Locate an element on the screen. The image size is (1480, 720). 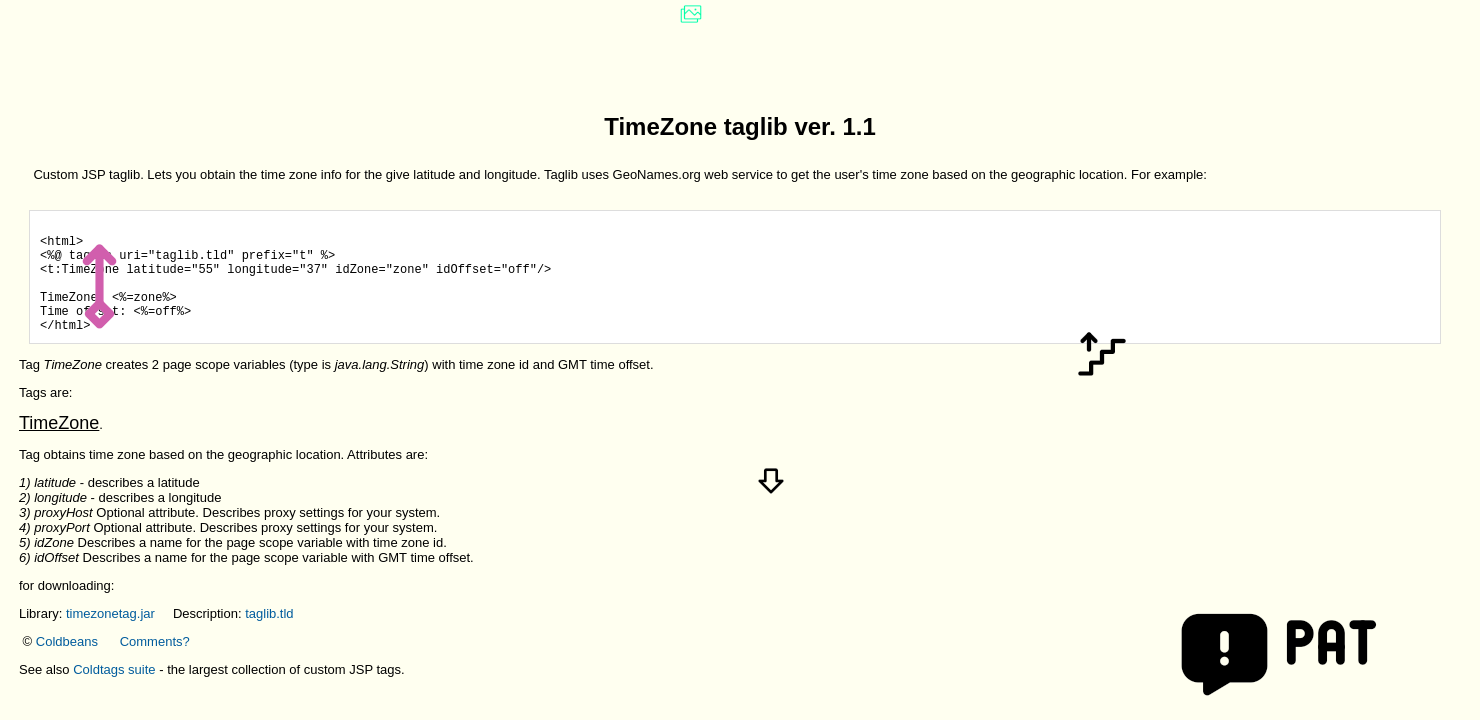
view photo gallery is located at coordinates (691, 14).